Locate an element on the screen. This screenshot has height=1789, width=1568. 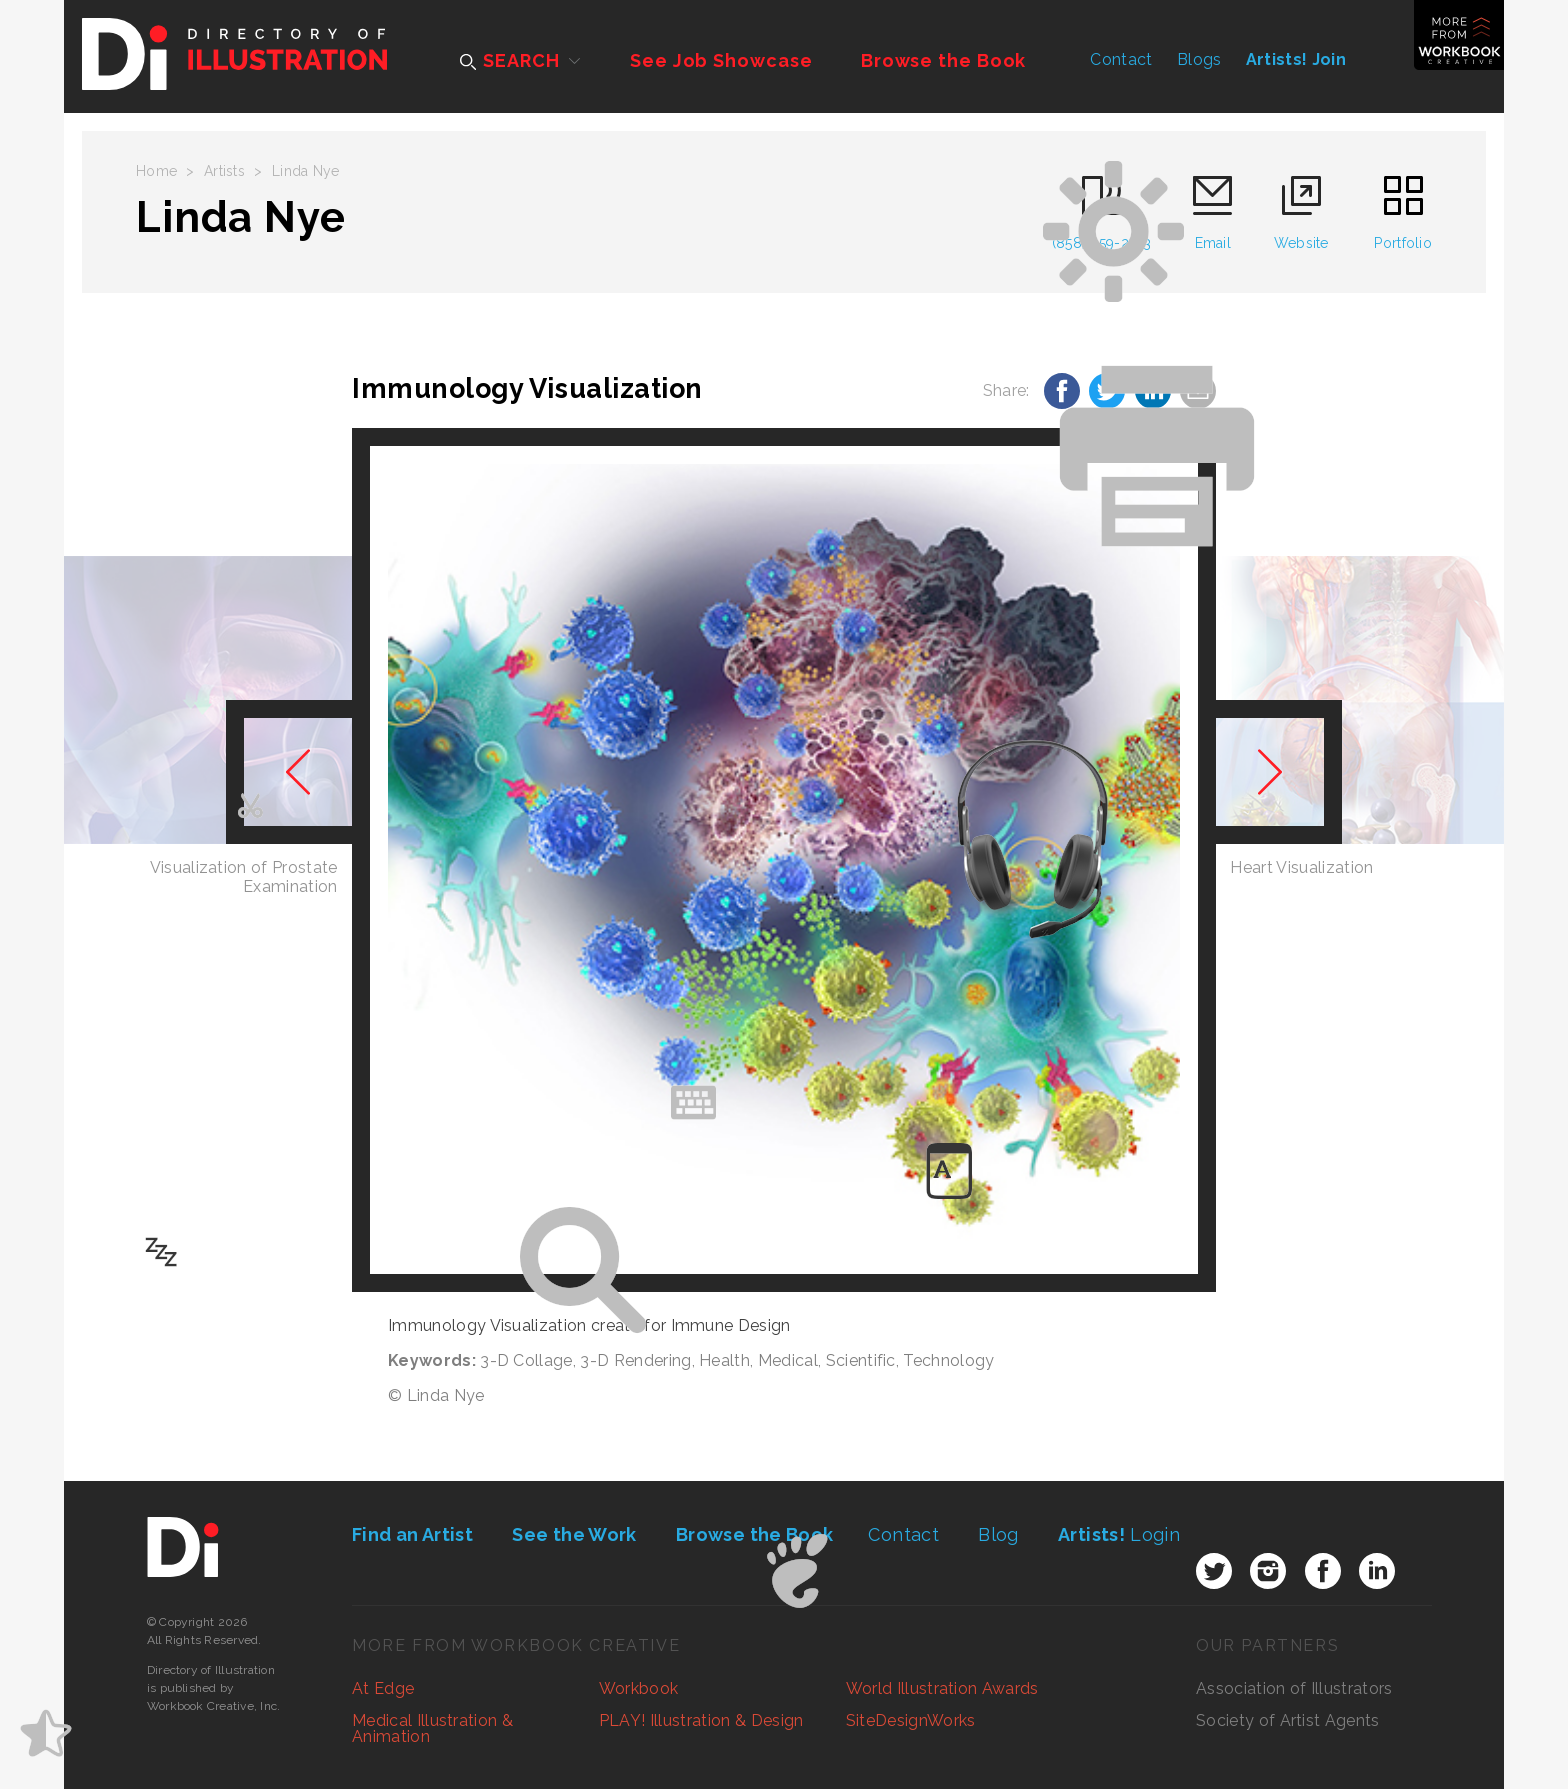
open saved searches folder is located at coordinates (583, 1270).